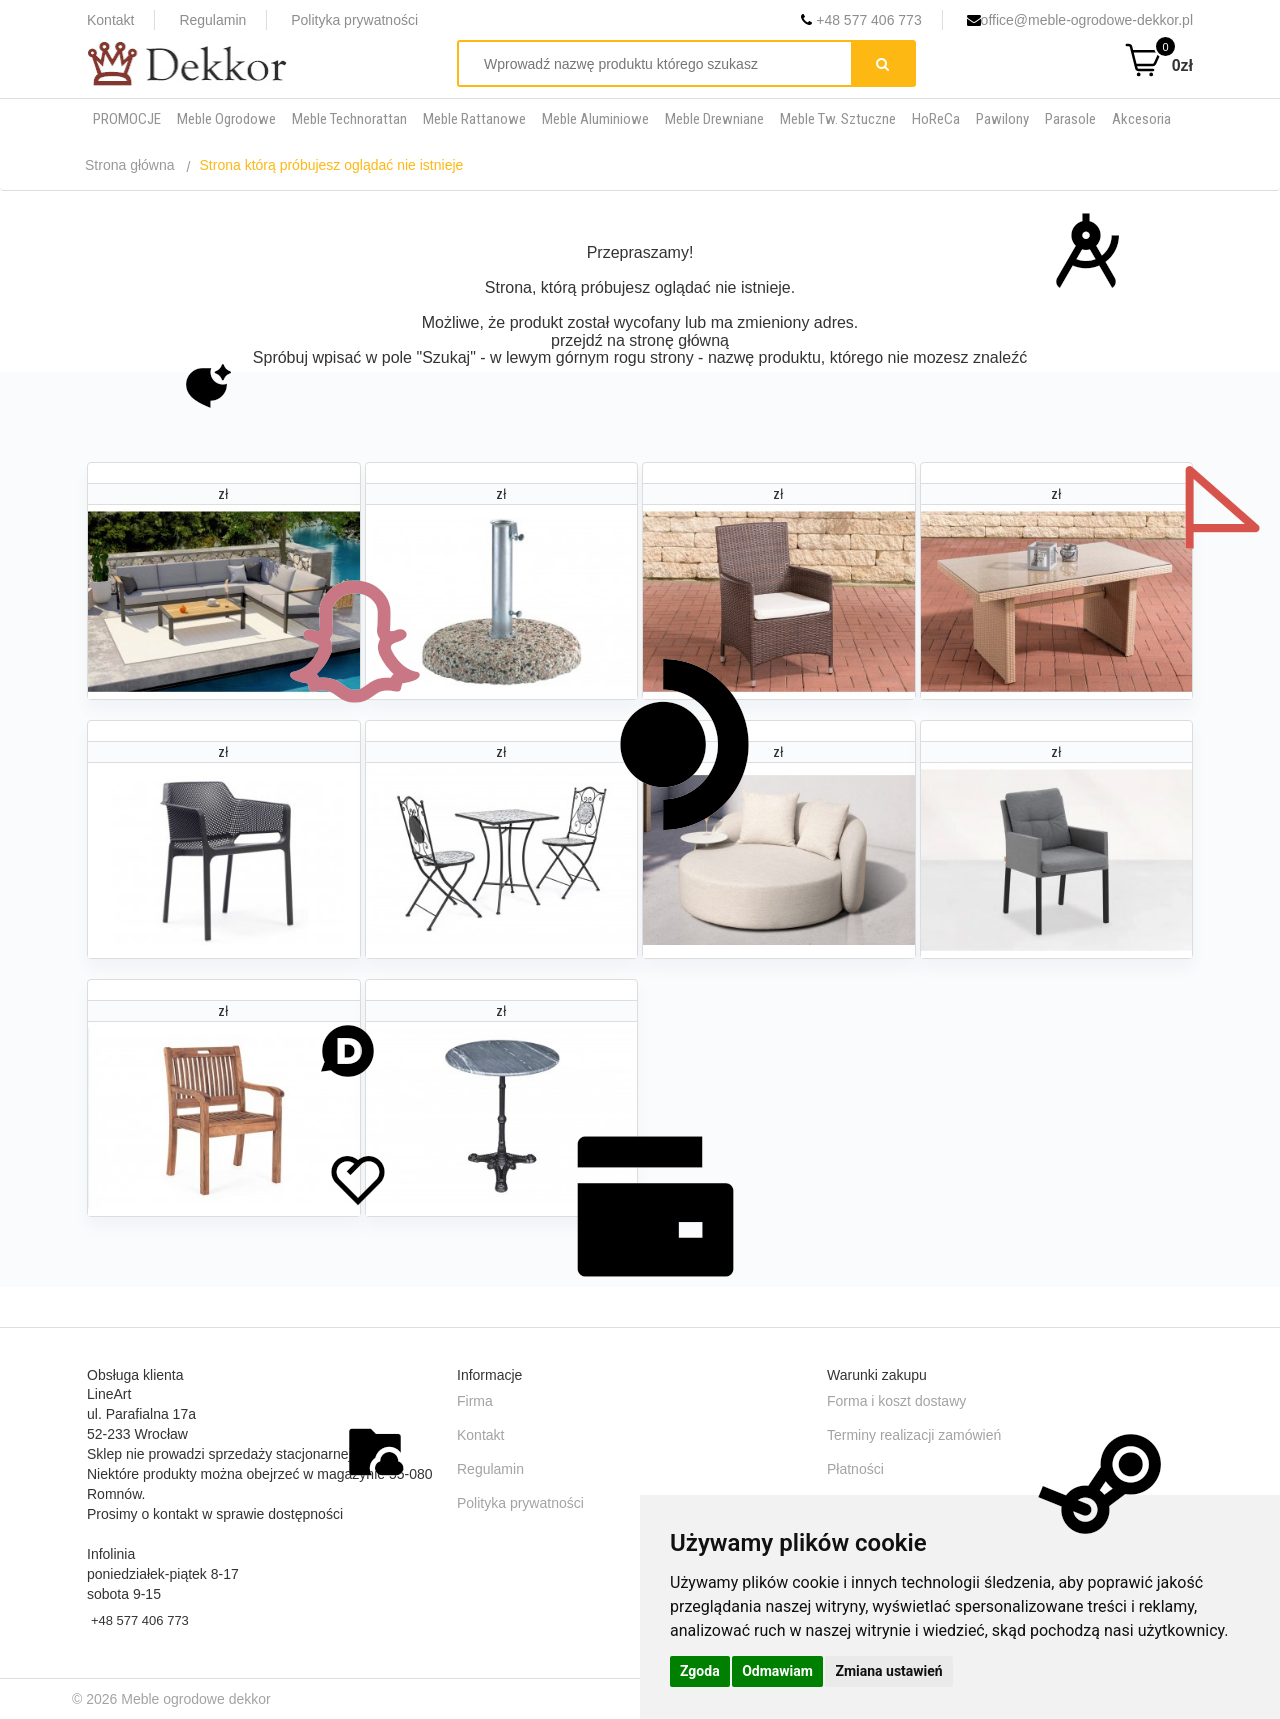 This screenshot has width=1280, height=1719. Describe the element at coordinates (355, 639) in the screenshot. I see `open snapchat` at that location.